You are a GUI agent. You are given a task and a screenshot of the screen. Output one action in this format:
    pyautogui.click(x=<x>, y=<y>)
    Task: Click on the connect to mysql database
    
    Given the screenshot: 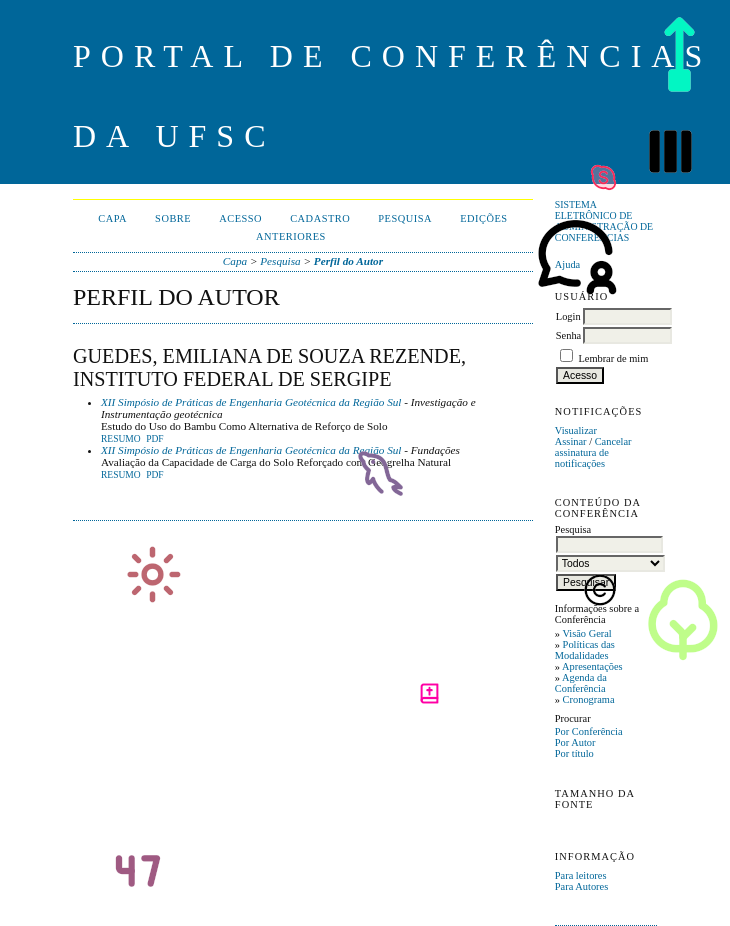 What is the action you would take?
    pyautogui.click(x=379, y=472)
    